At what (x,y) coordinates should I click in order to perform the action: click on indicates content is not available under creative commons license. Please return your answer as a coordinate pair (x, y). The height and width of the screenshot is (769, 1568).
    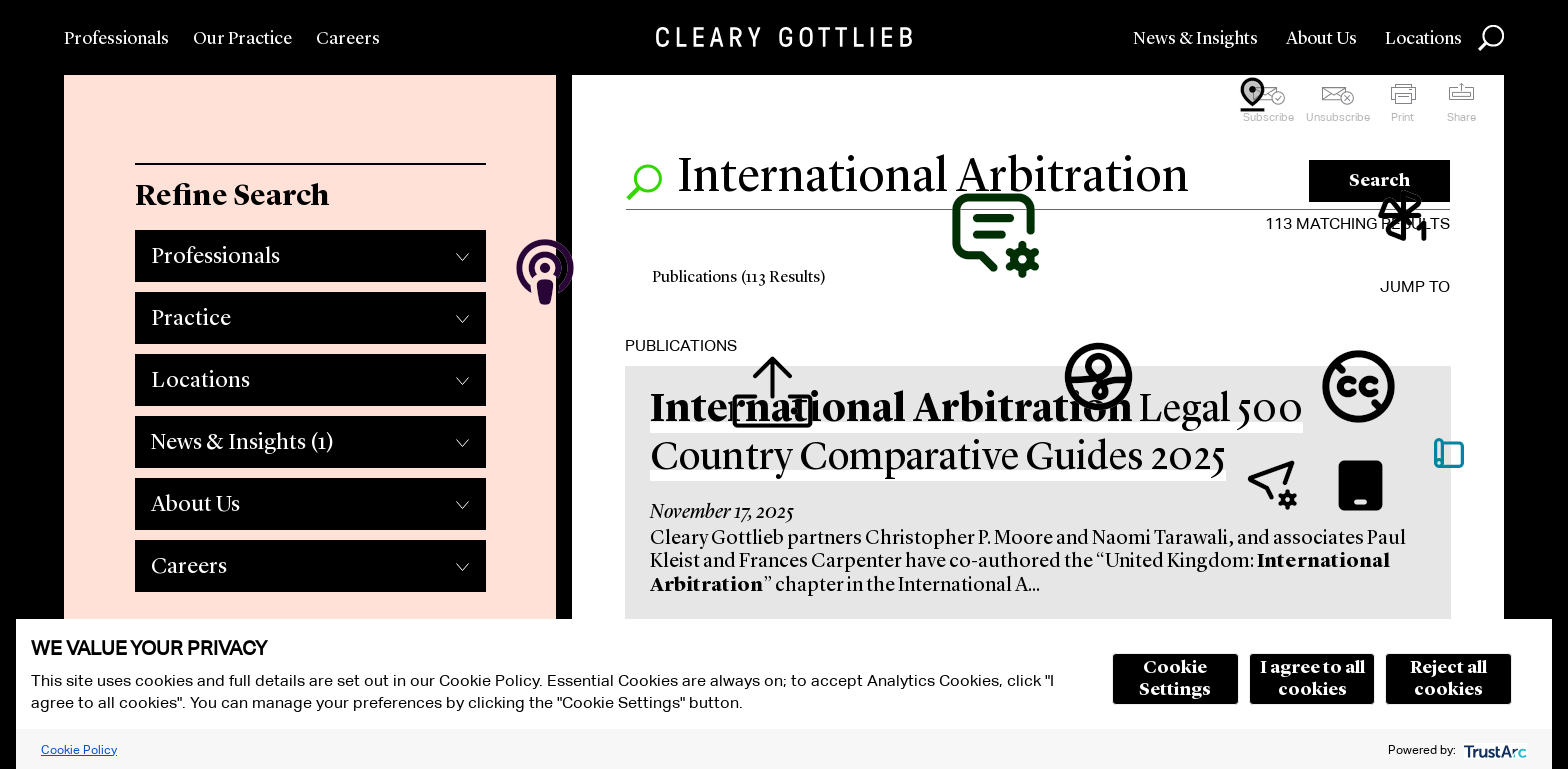
    Looking at the image, I should click on (1358, 386).